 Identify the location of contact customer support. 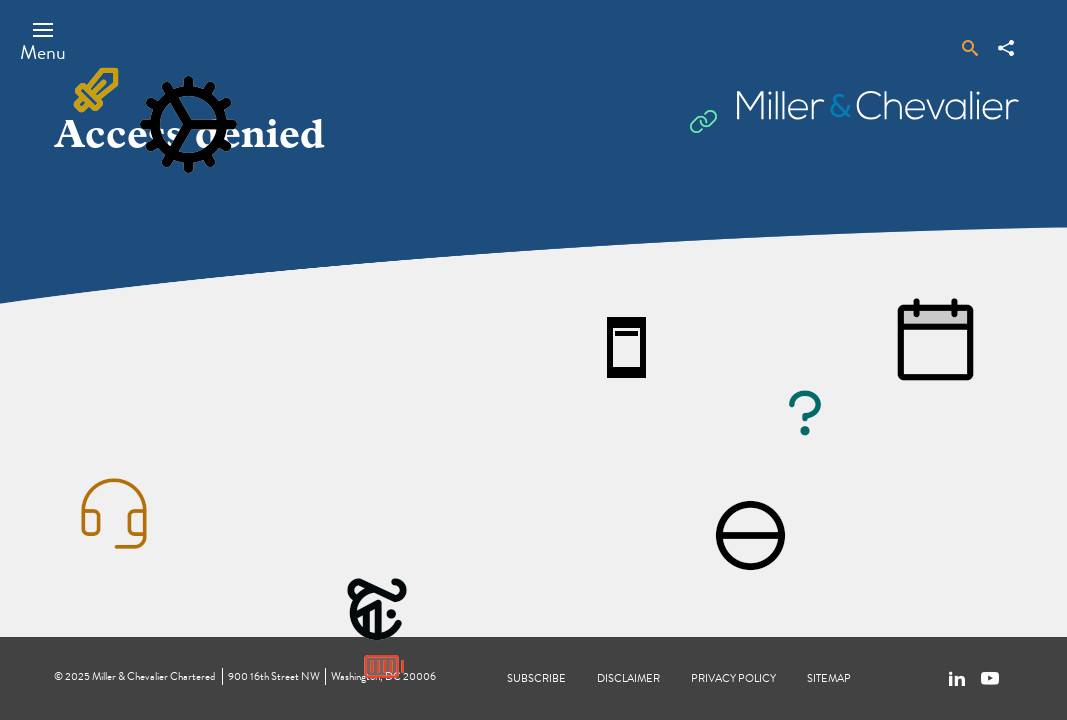
(114, 511).